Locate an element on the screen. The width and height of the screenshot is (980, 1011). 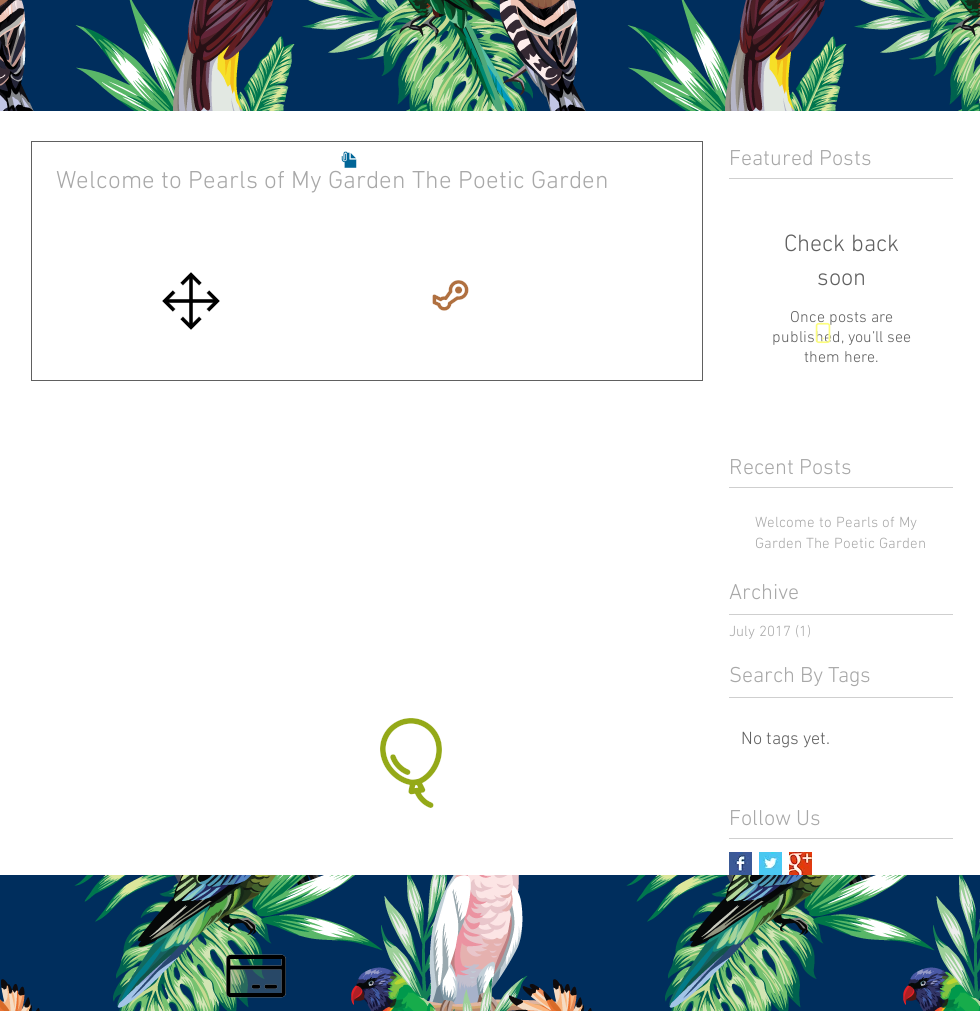
attach a file or document is located at coordinates (349, 160).